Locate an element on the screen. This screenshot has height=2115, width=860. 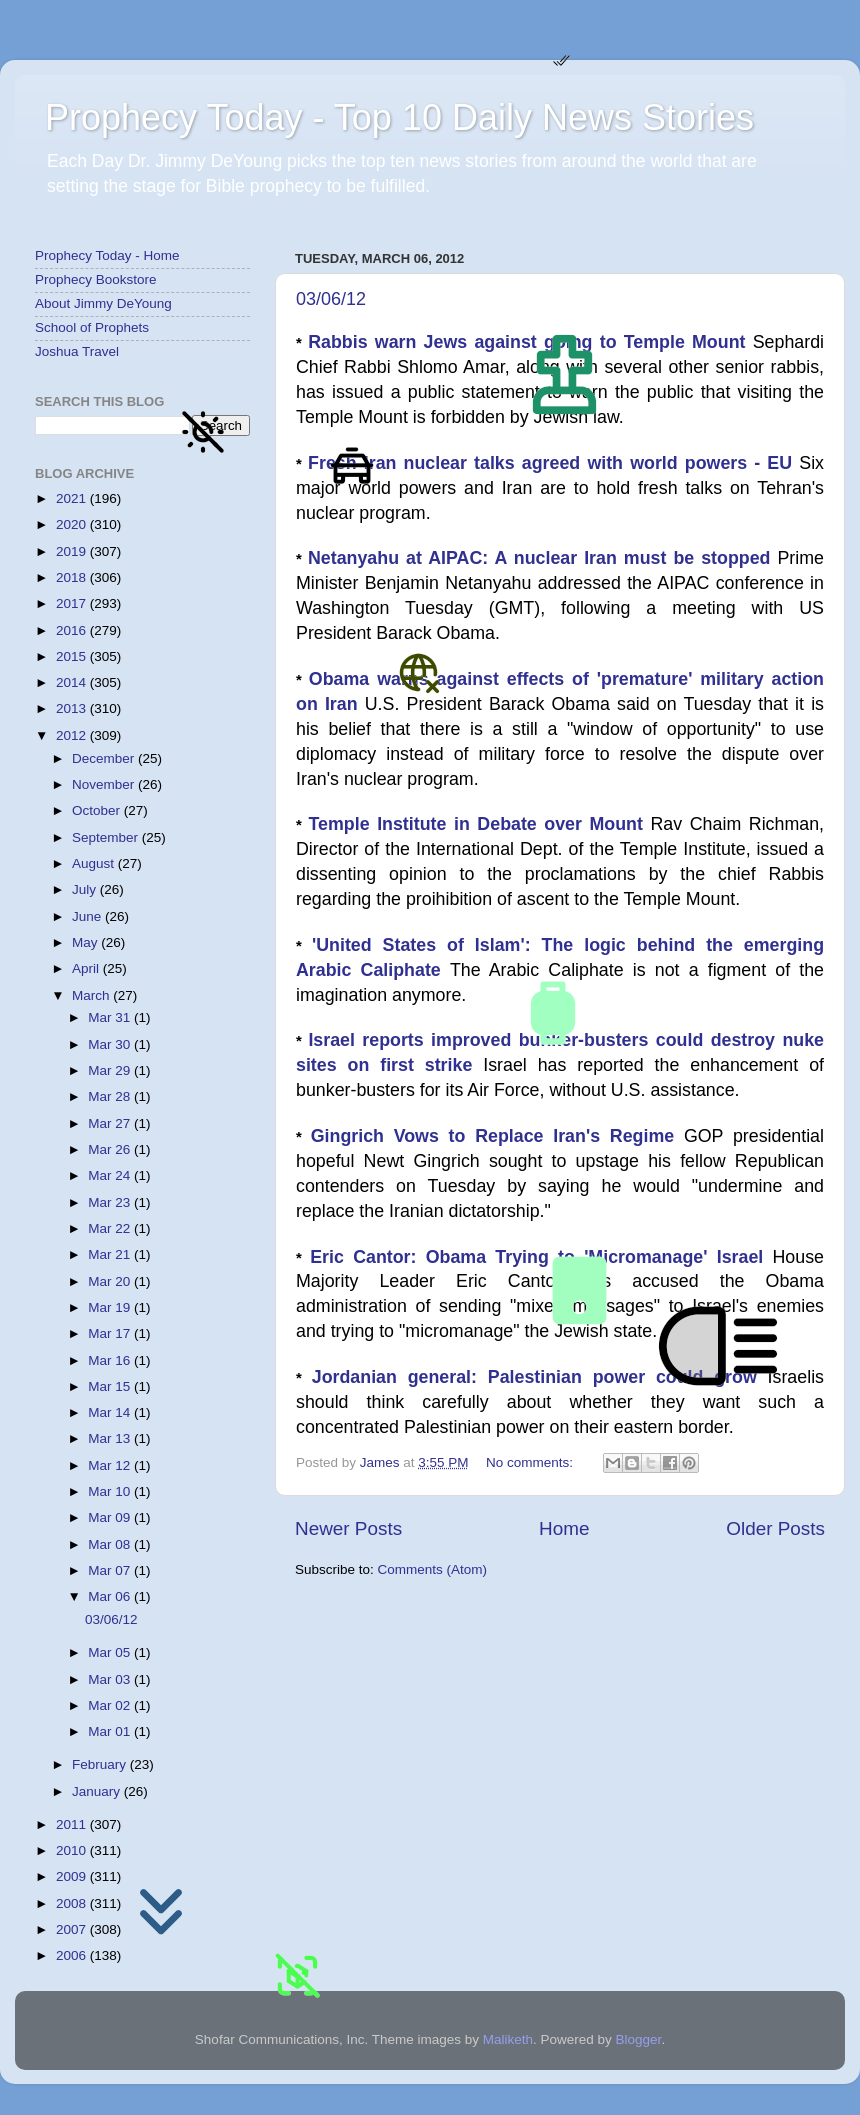
scroll down or view more content is located at coordinates (161, 1910).